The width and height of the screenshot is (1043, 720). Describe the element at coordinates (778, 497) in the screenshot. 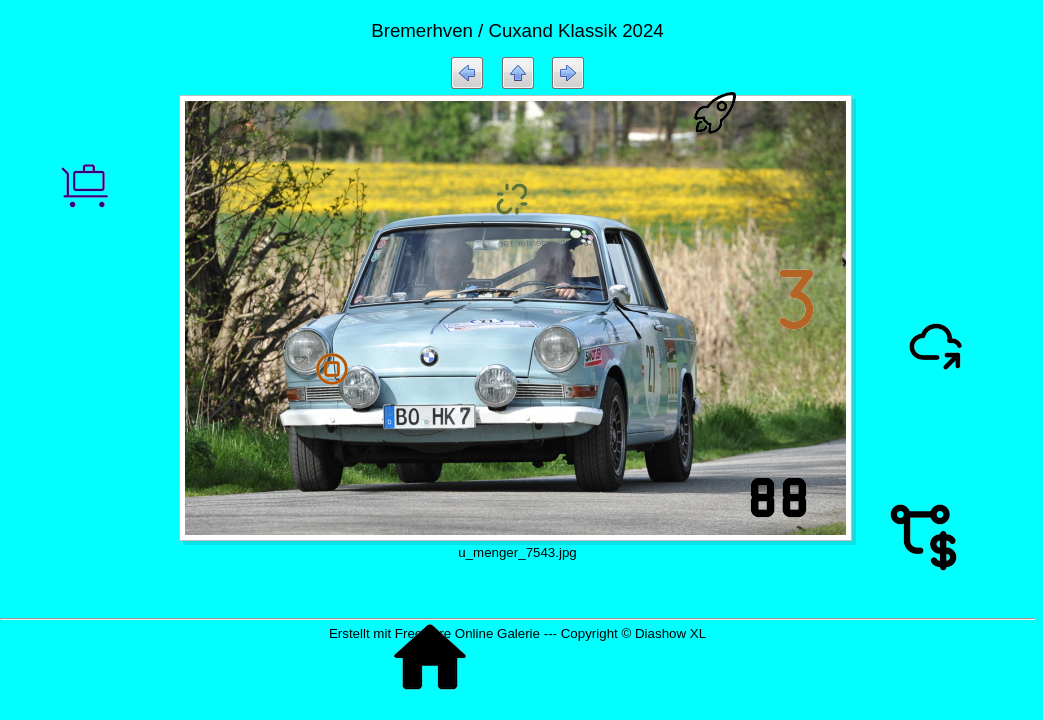

I see `displays the number 88 as a numeric indicator or count` at that location.